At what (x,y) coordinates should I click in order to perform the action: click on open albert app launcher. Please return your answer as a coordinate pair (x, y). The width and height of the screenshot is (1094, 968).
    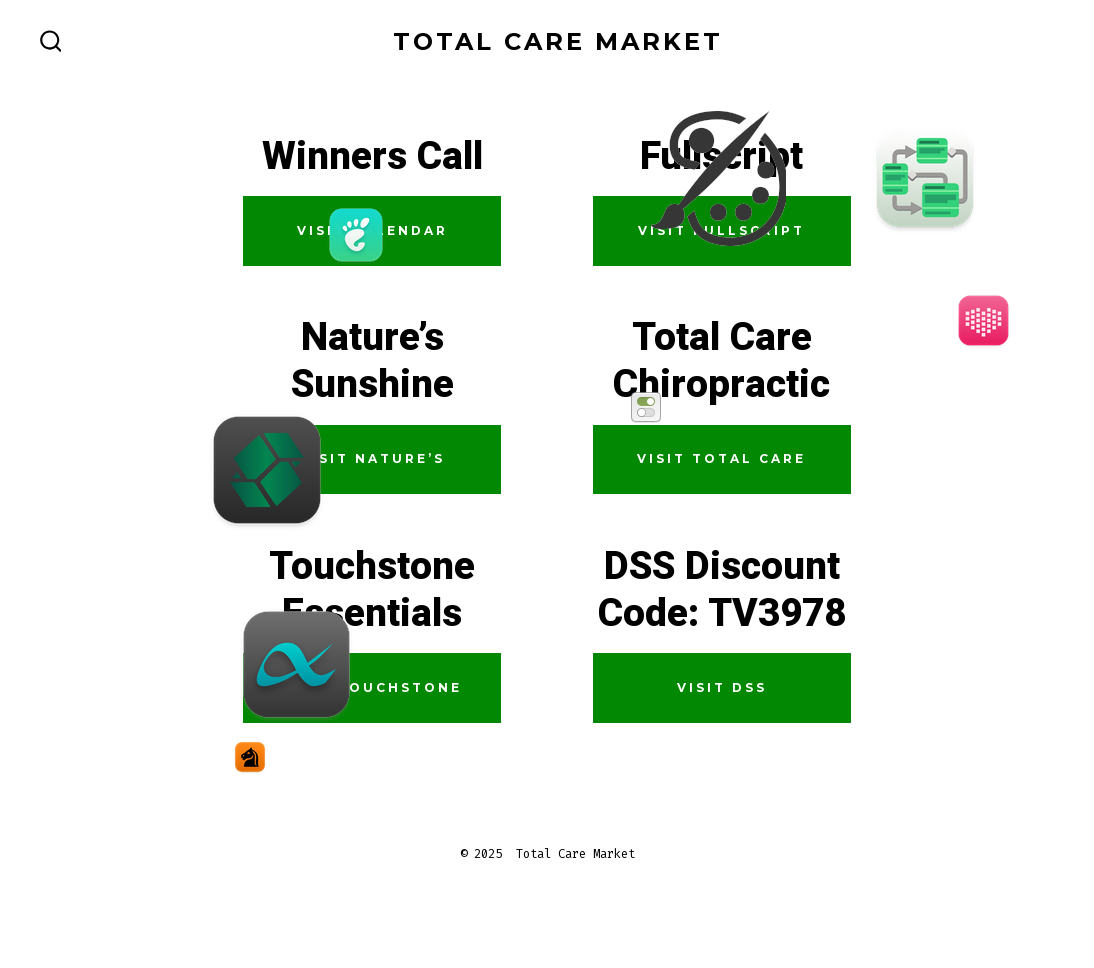
    Looking at the image, I should click on (296, 664).